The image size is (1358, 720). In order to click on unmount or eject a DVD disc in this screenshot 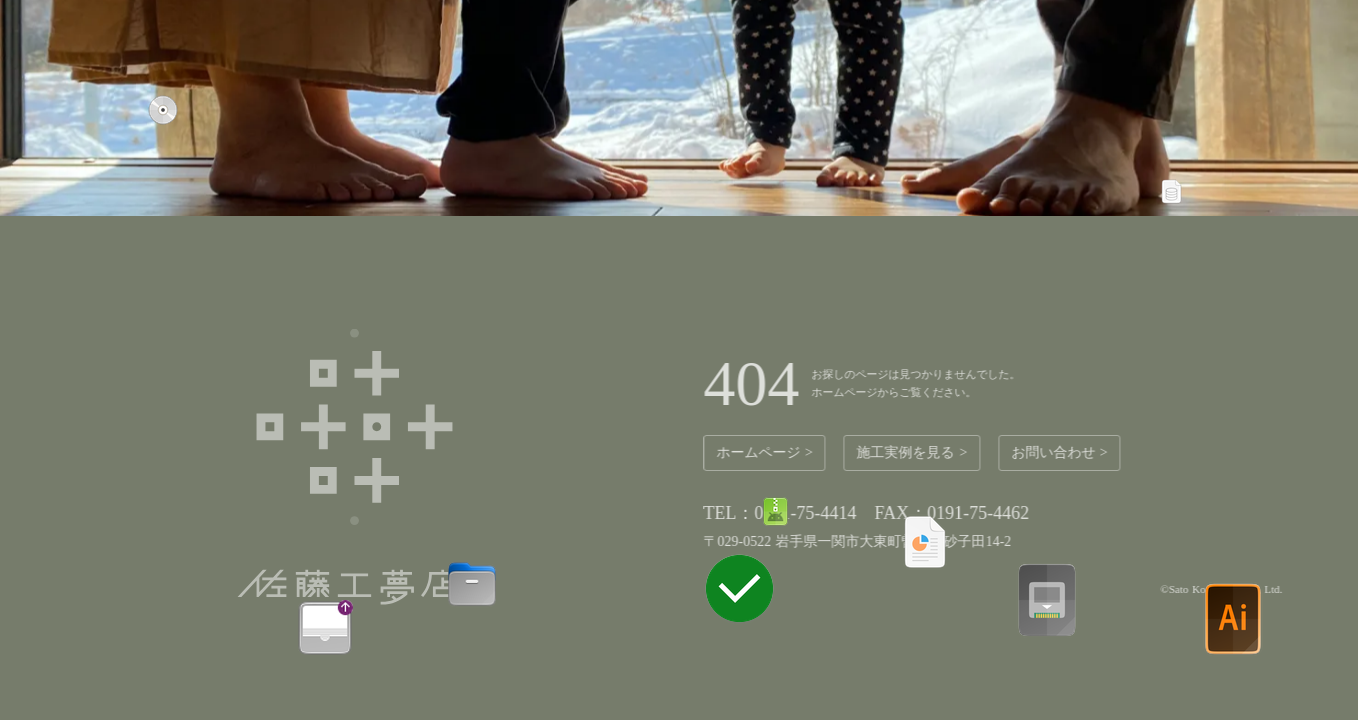, I will do `click(163, 110)`.